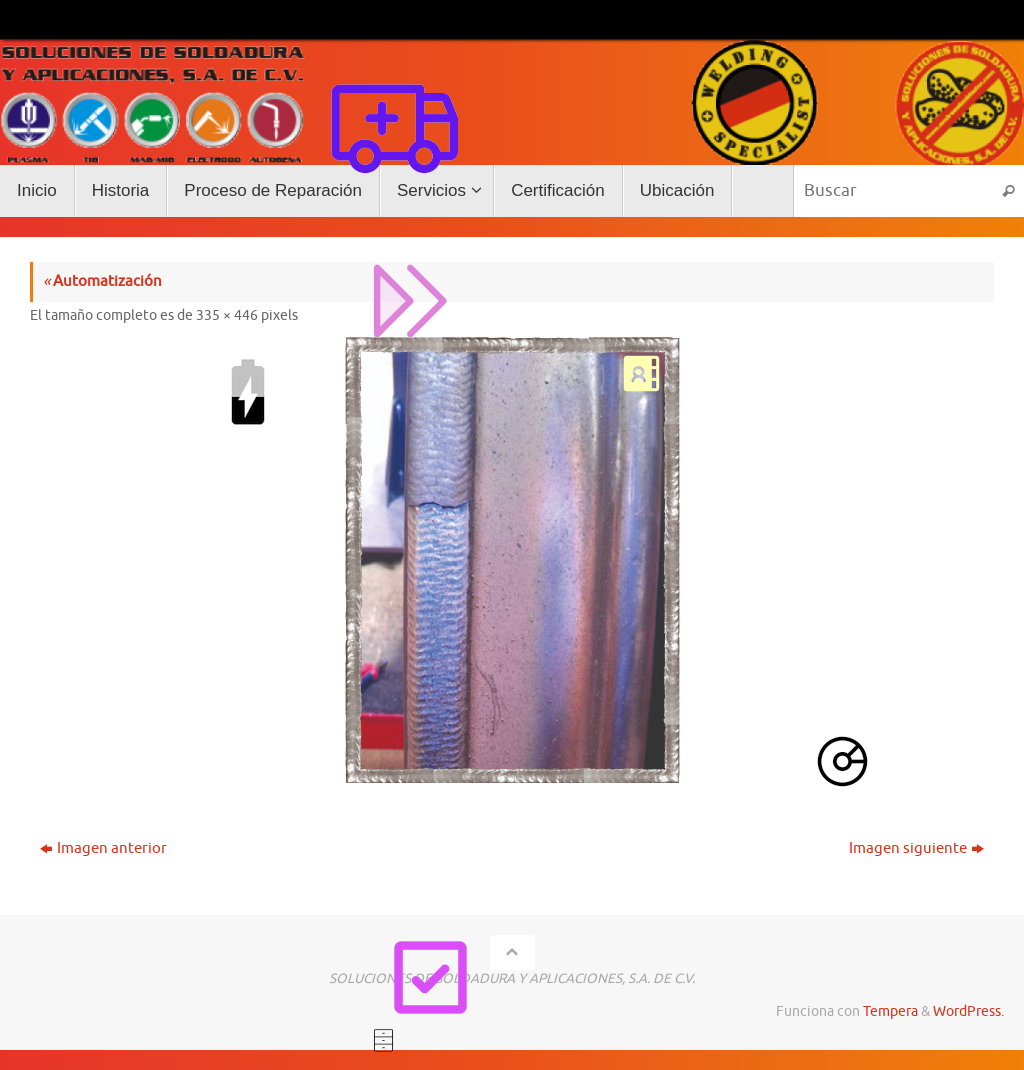 The height and width of the screenshot is (1070, 1024). I want to click on mark task as complete, so click(430, 977).